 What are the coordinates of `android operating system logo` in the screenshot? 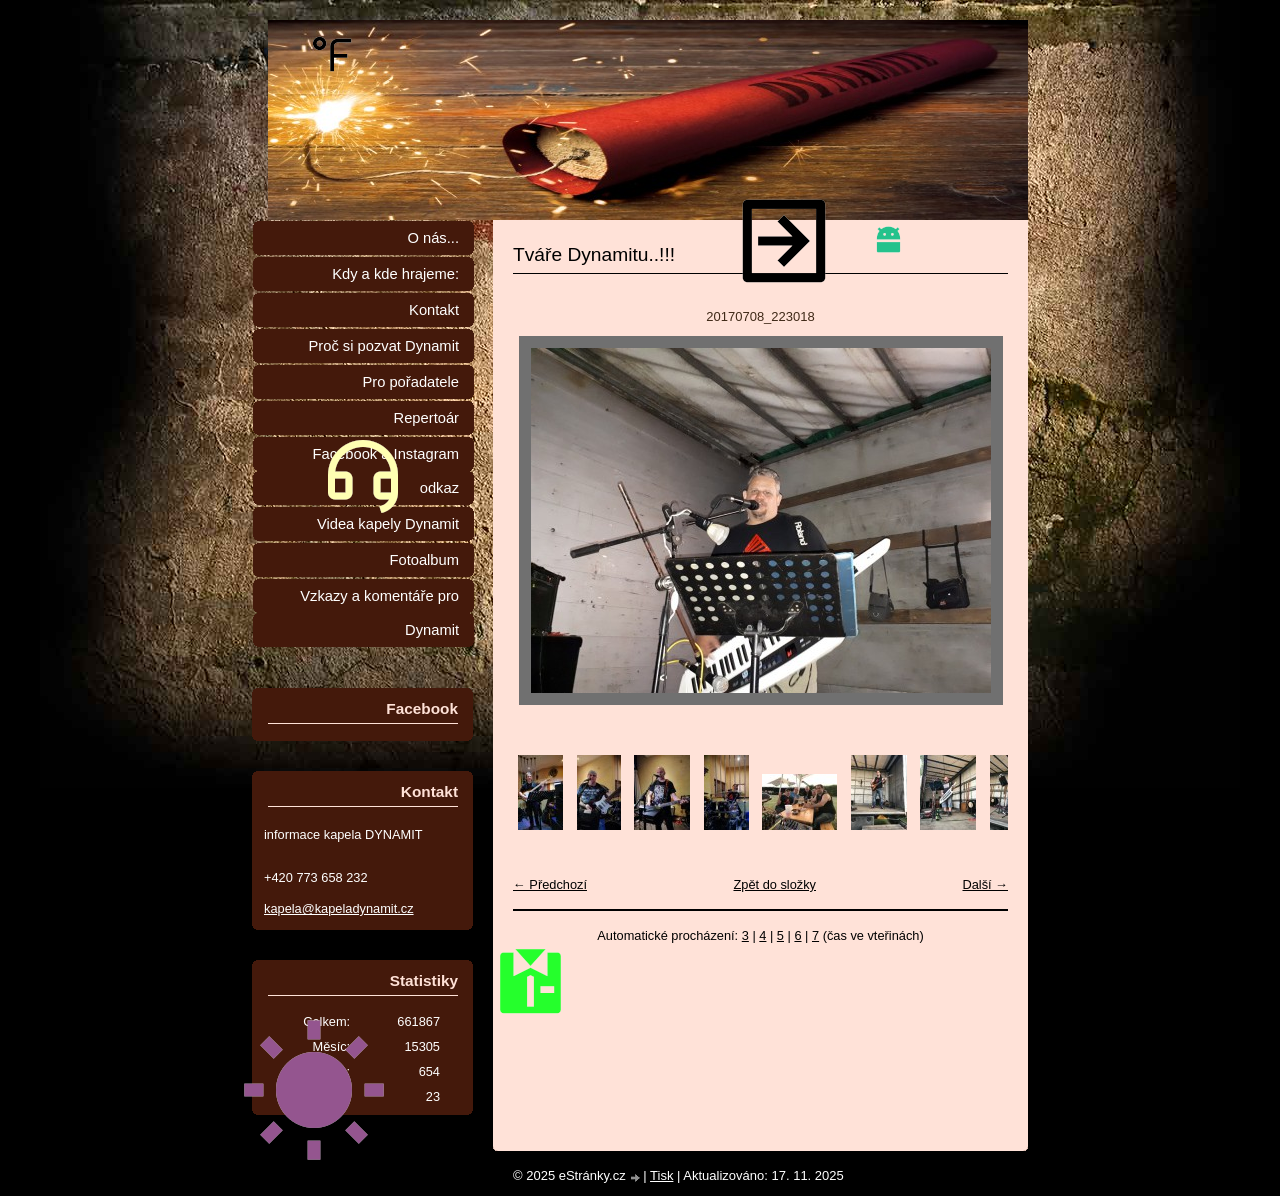 It's located at (888, 239).